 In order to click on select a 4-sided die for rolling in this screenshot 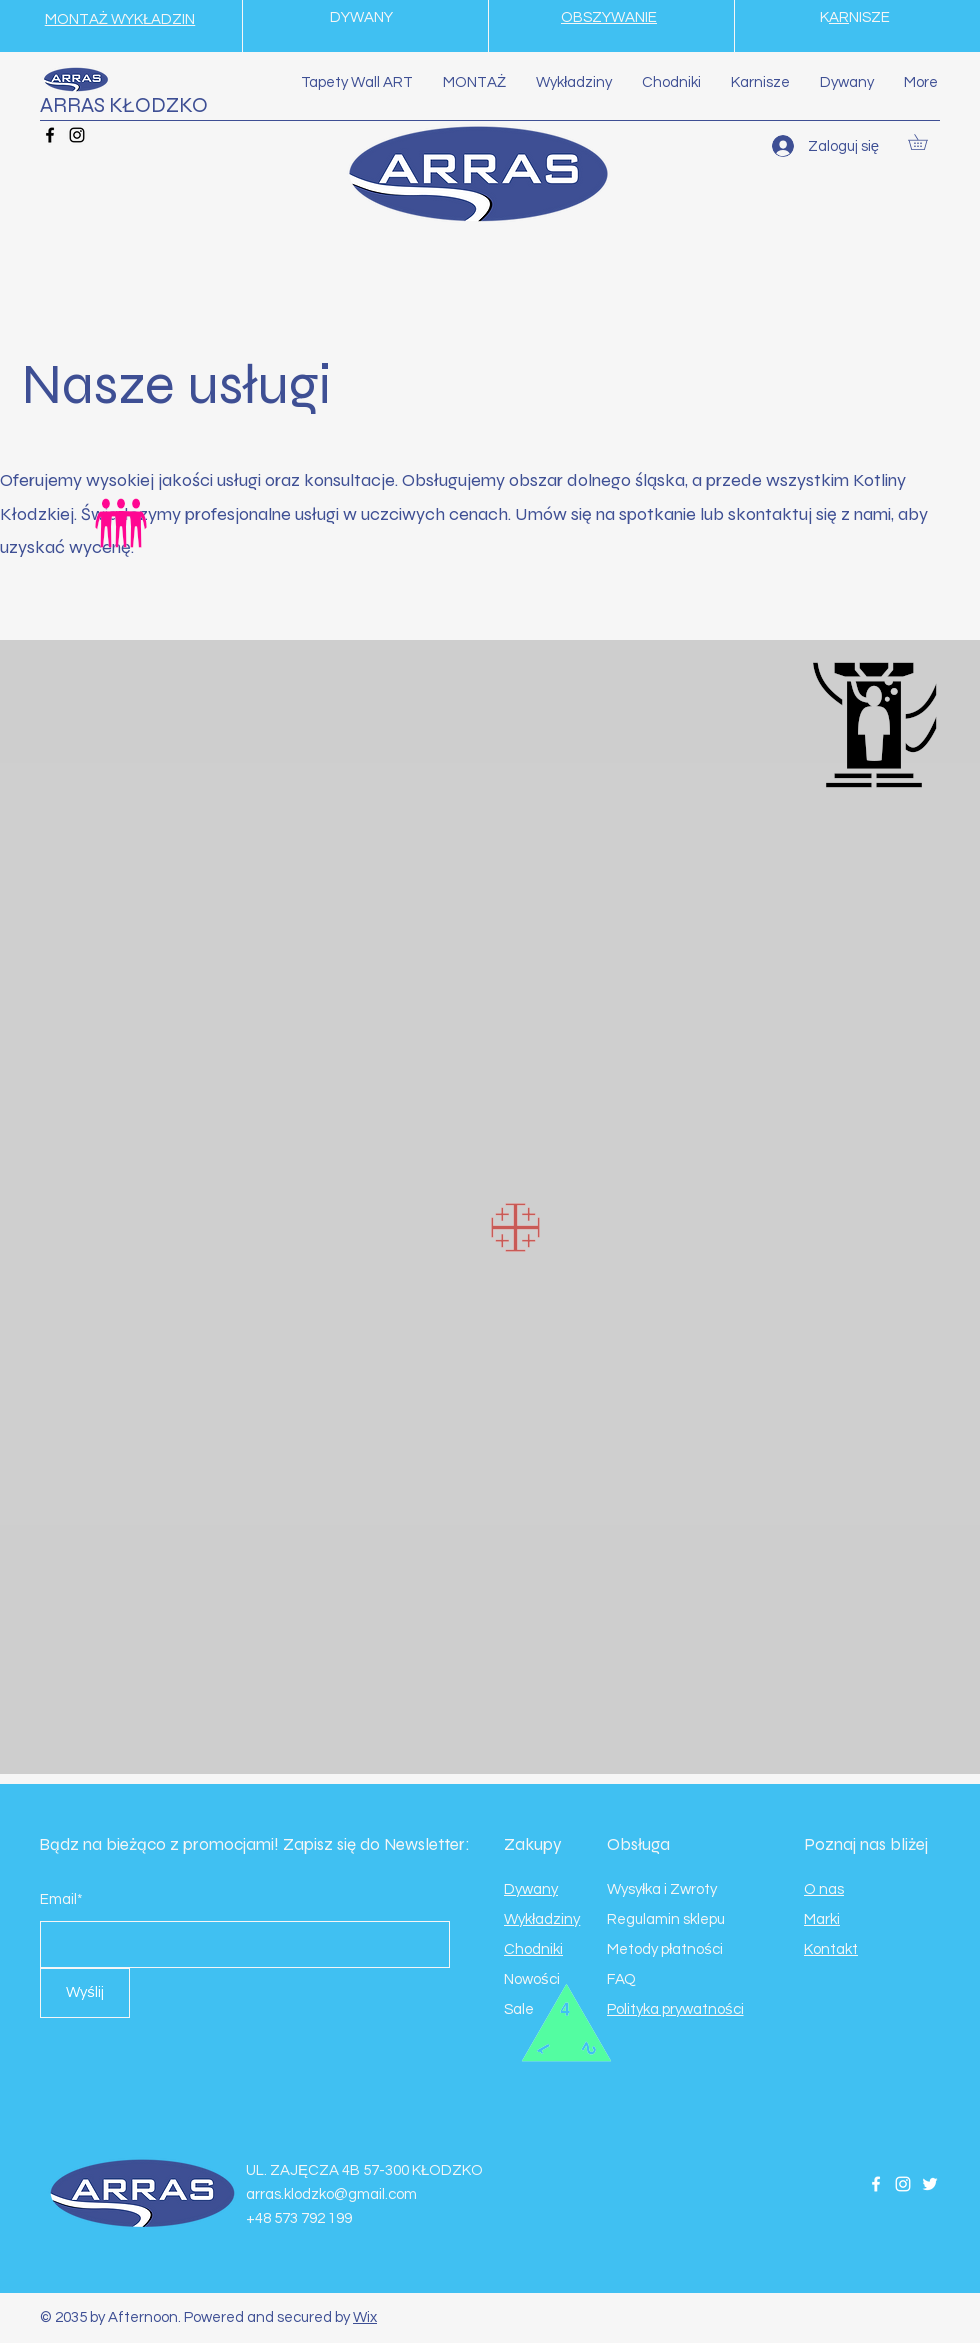, I will do `click(566, 2022)`.